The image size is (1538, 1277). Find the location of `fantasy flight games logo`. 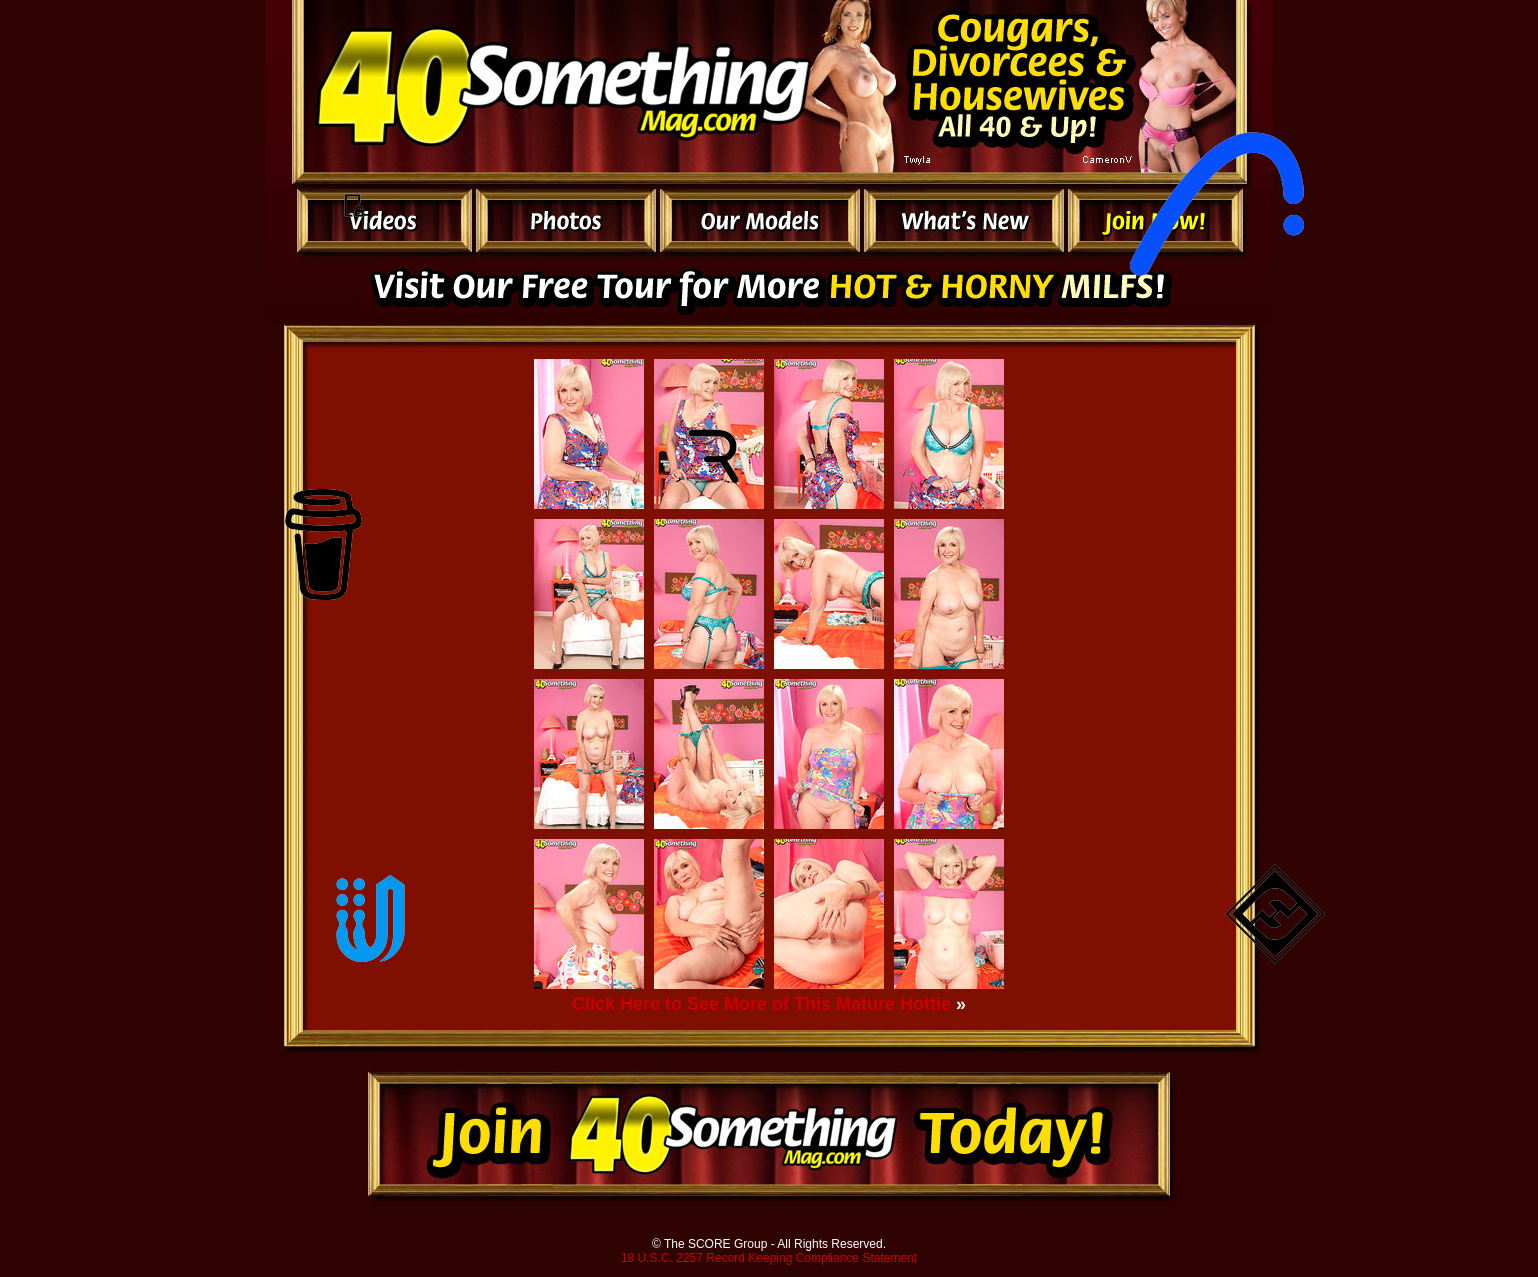

fantasy flight games logo is located at coordinates (1275, 914).